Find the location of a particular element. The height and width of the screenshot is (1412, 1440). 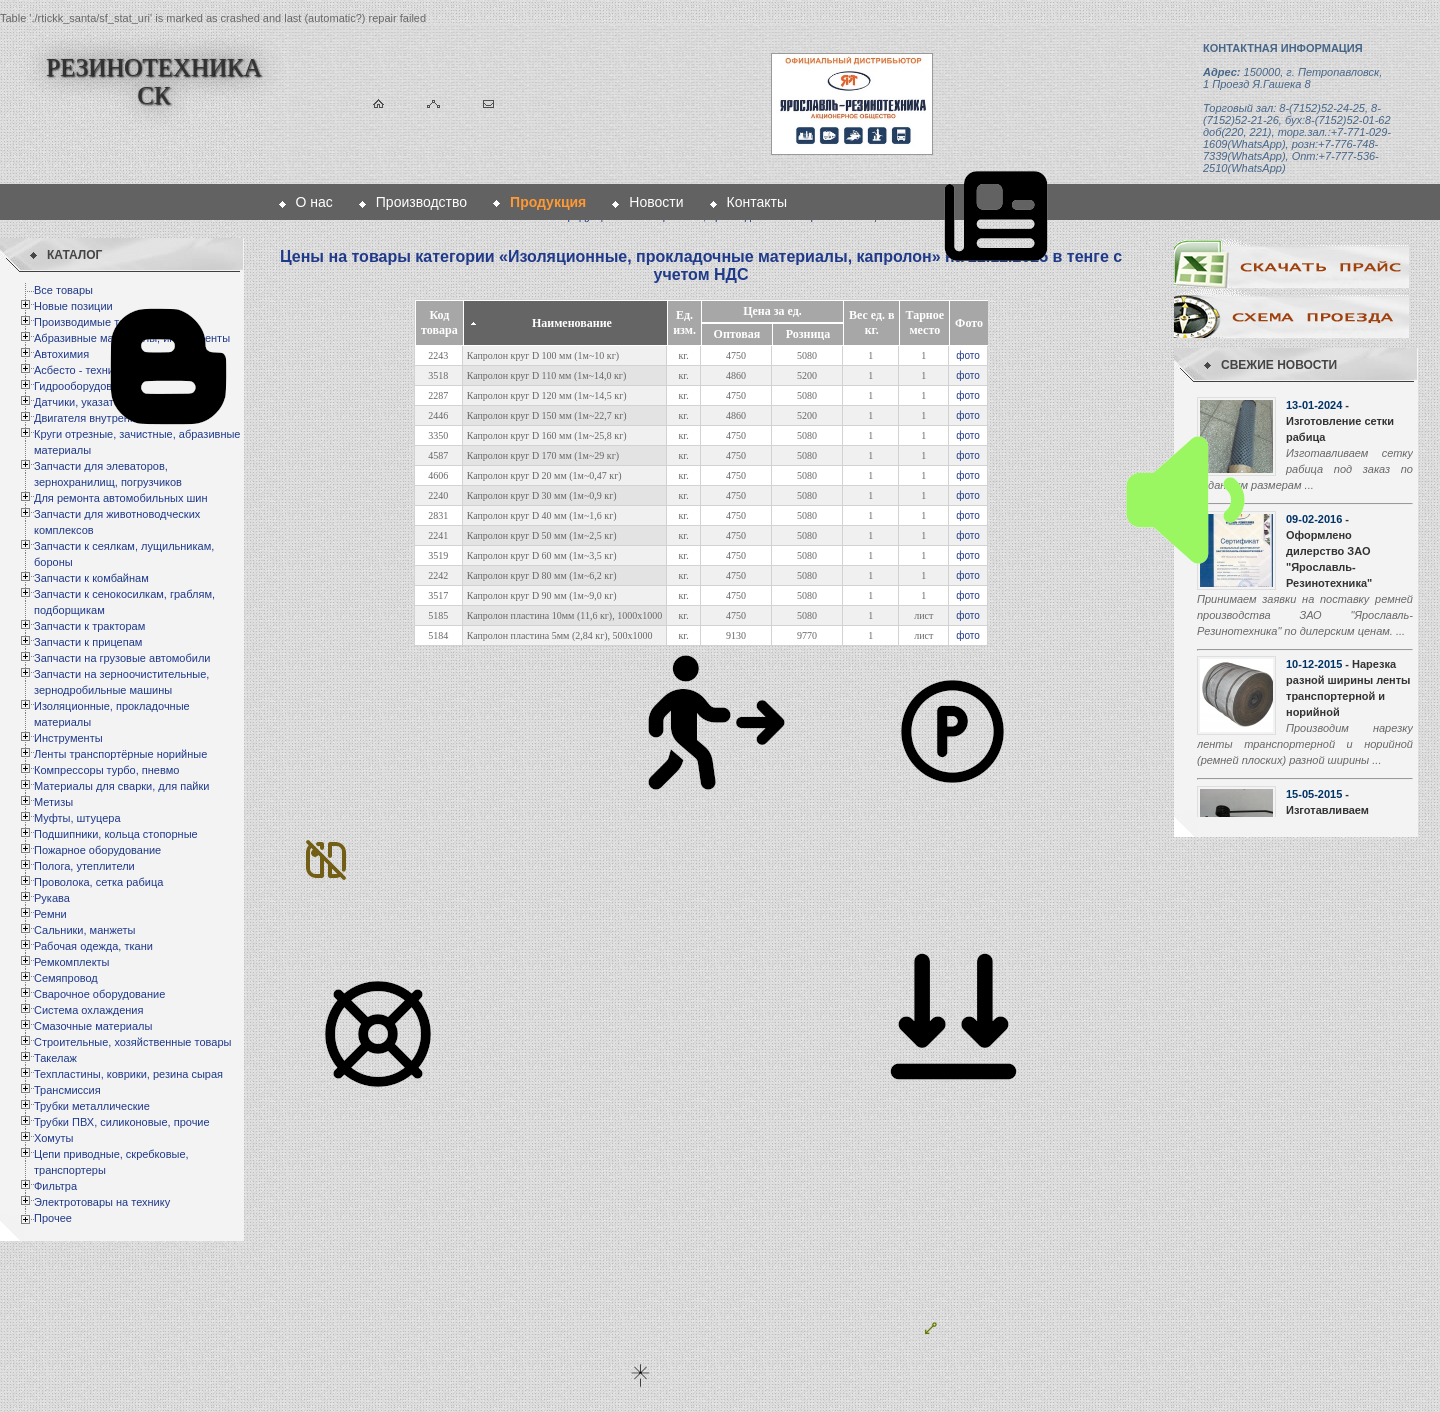

download all items to device is located at coordinates (953, 1016).